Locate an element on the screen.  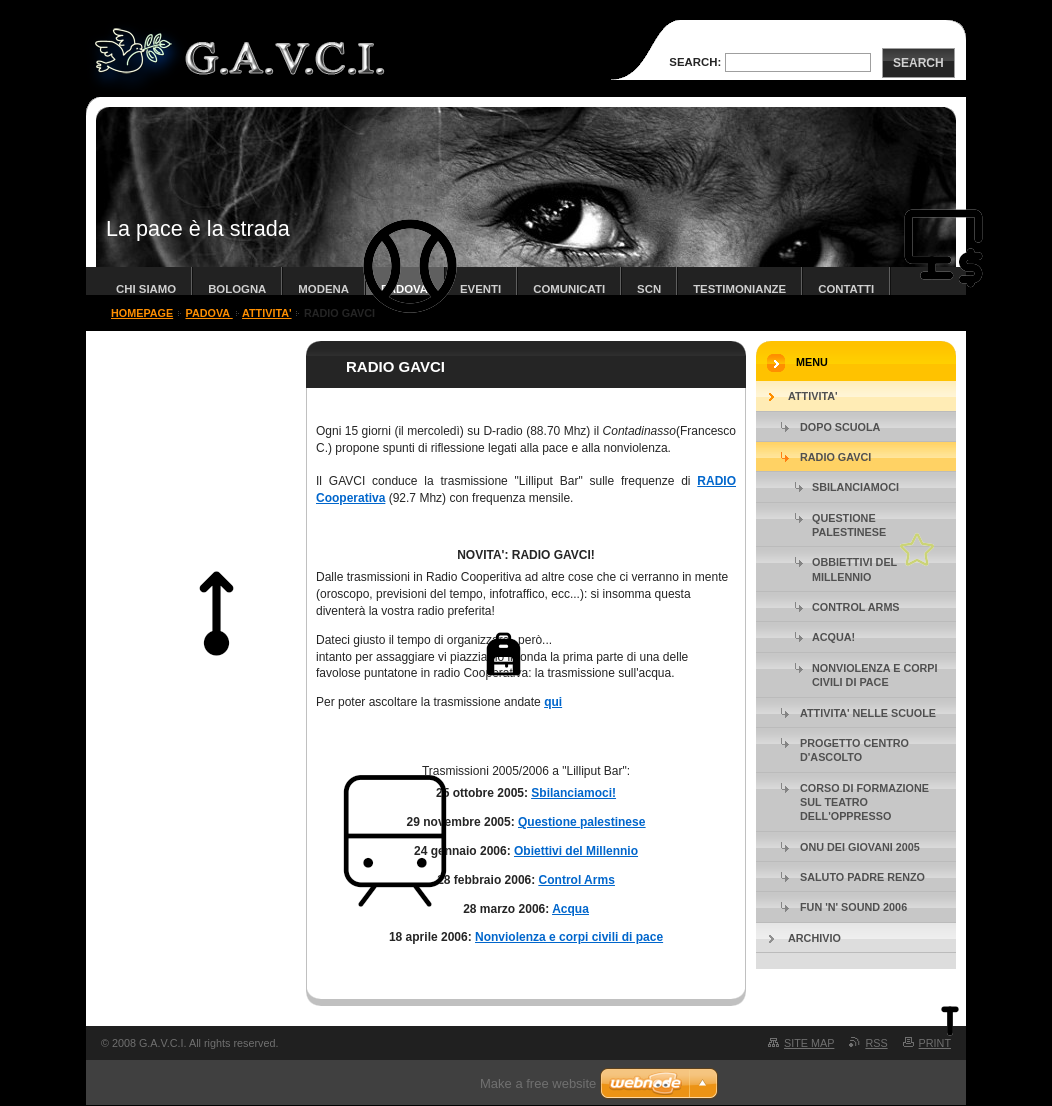
add to favorites is located at coordinates (917, 550).